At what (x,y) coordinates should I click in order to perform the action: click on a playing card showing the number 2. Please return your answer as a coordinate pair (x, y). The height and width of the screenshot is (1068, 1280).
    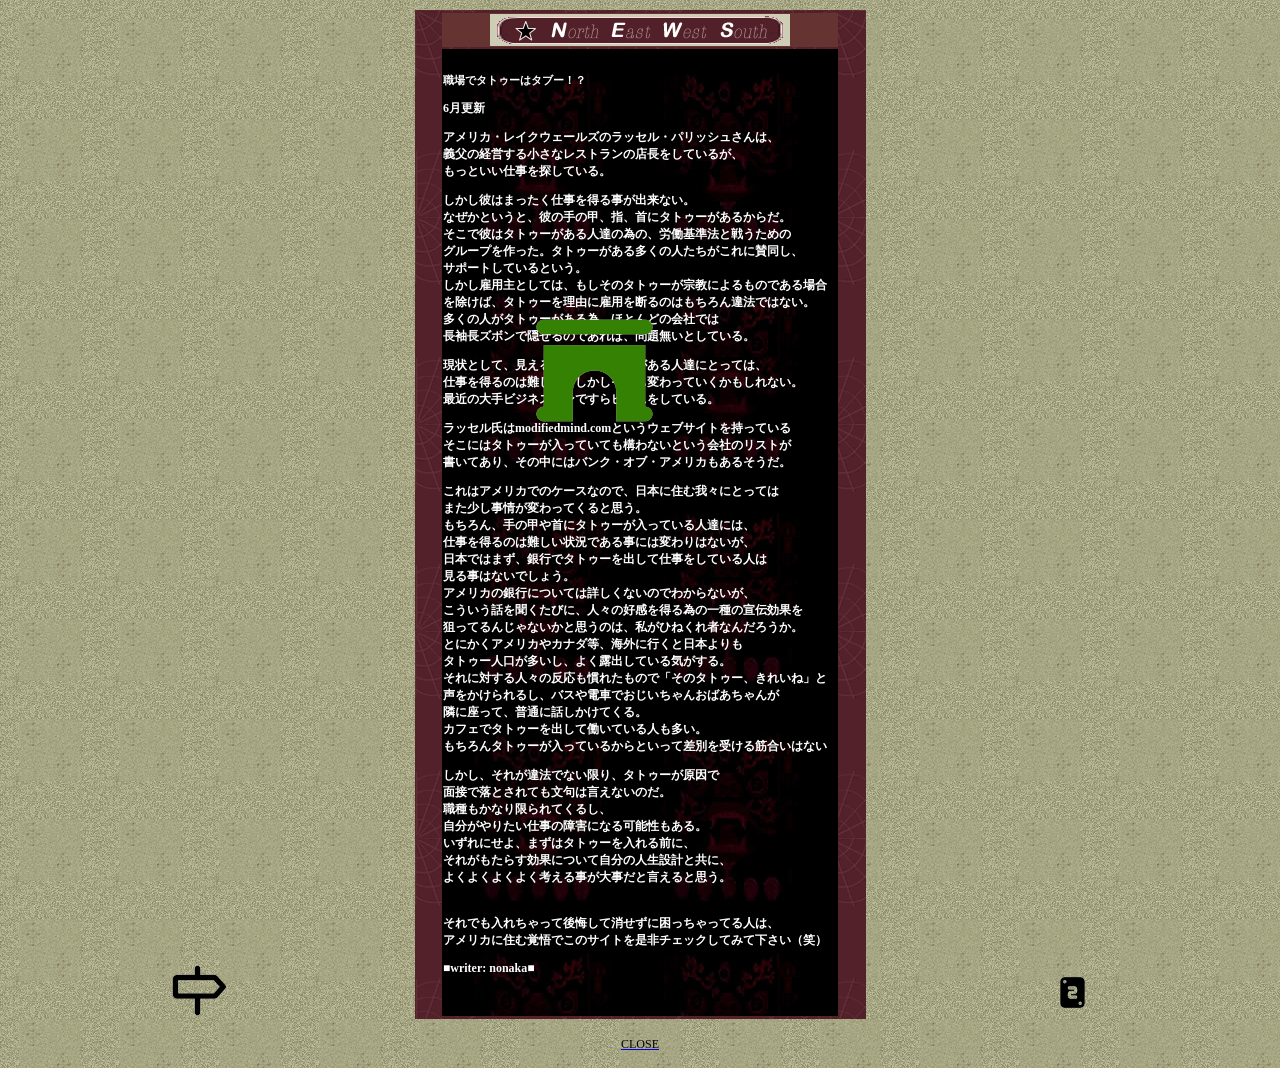
    Looking at the image, I should click on (1072, 992).